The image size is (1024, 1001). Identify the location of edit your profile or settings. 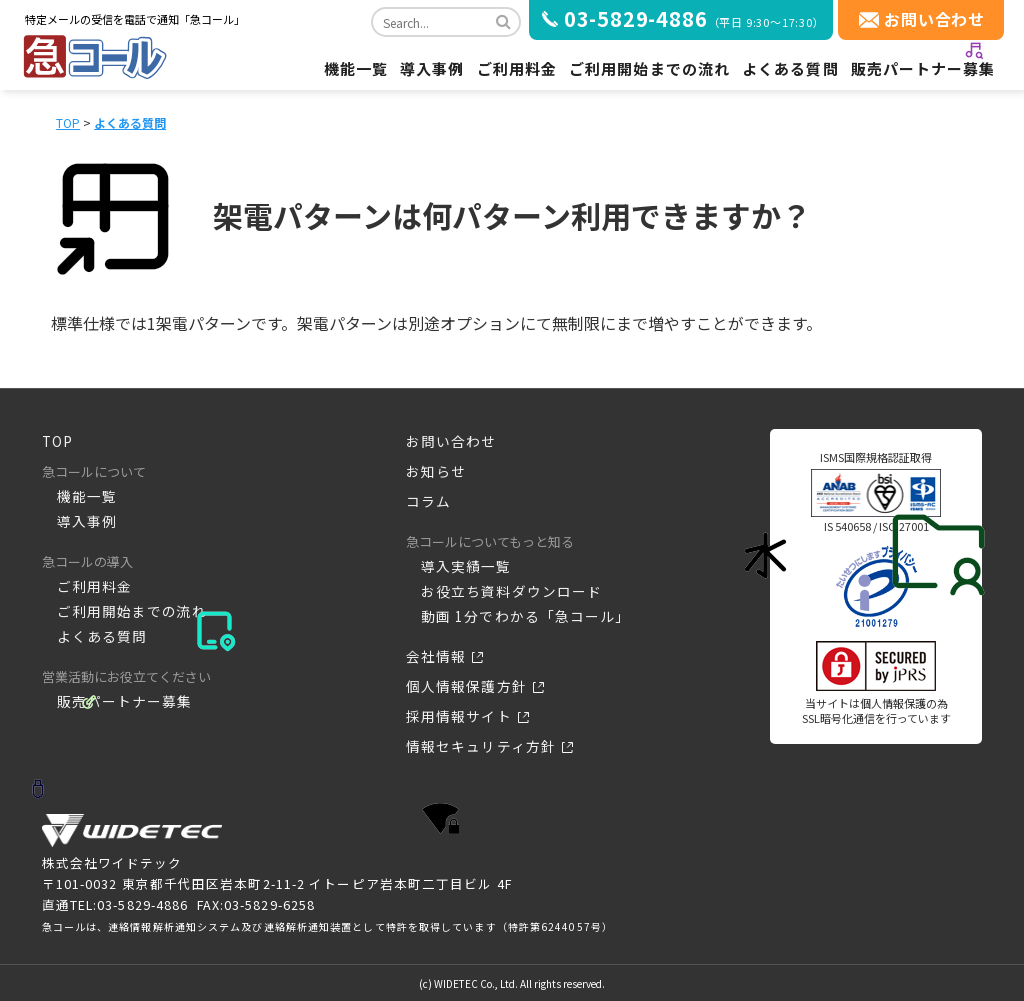
(89, 702).